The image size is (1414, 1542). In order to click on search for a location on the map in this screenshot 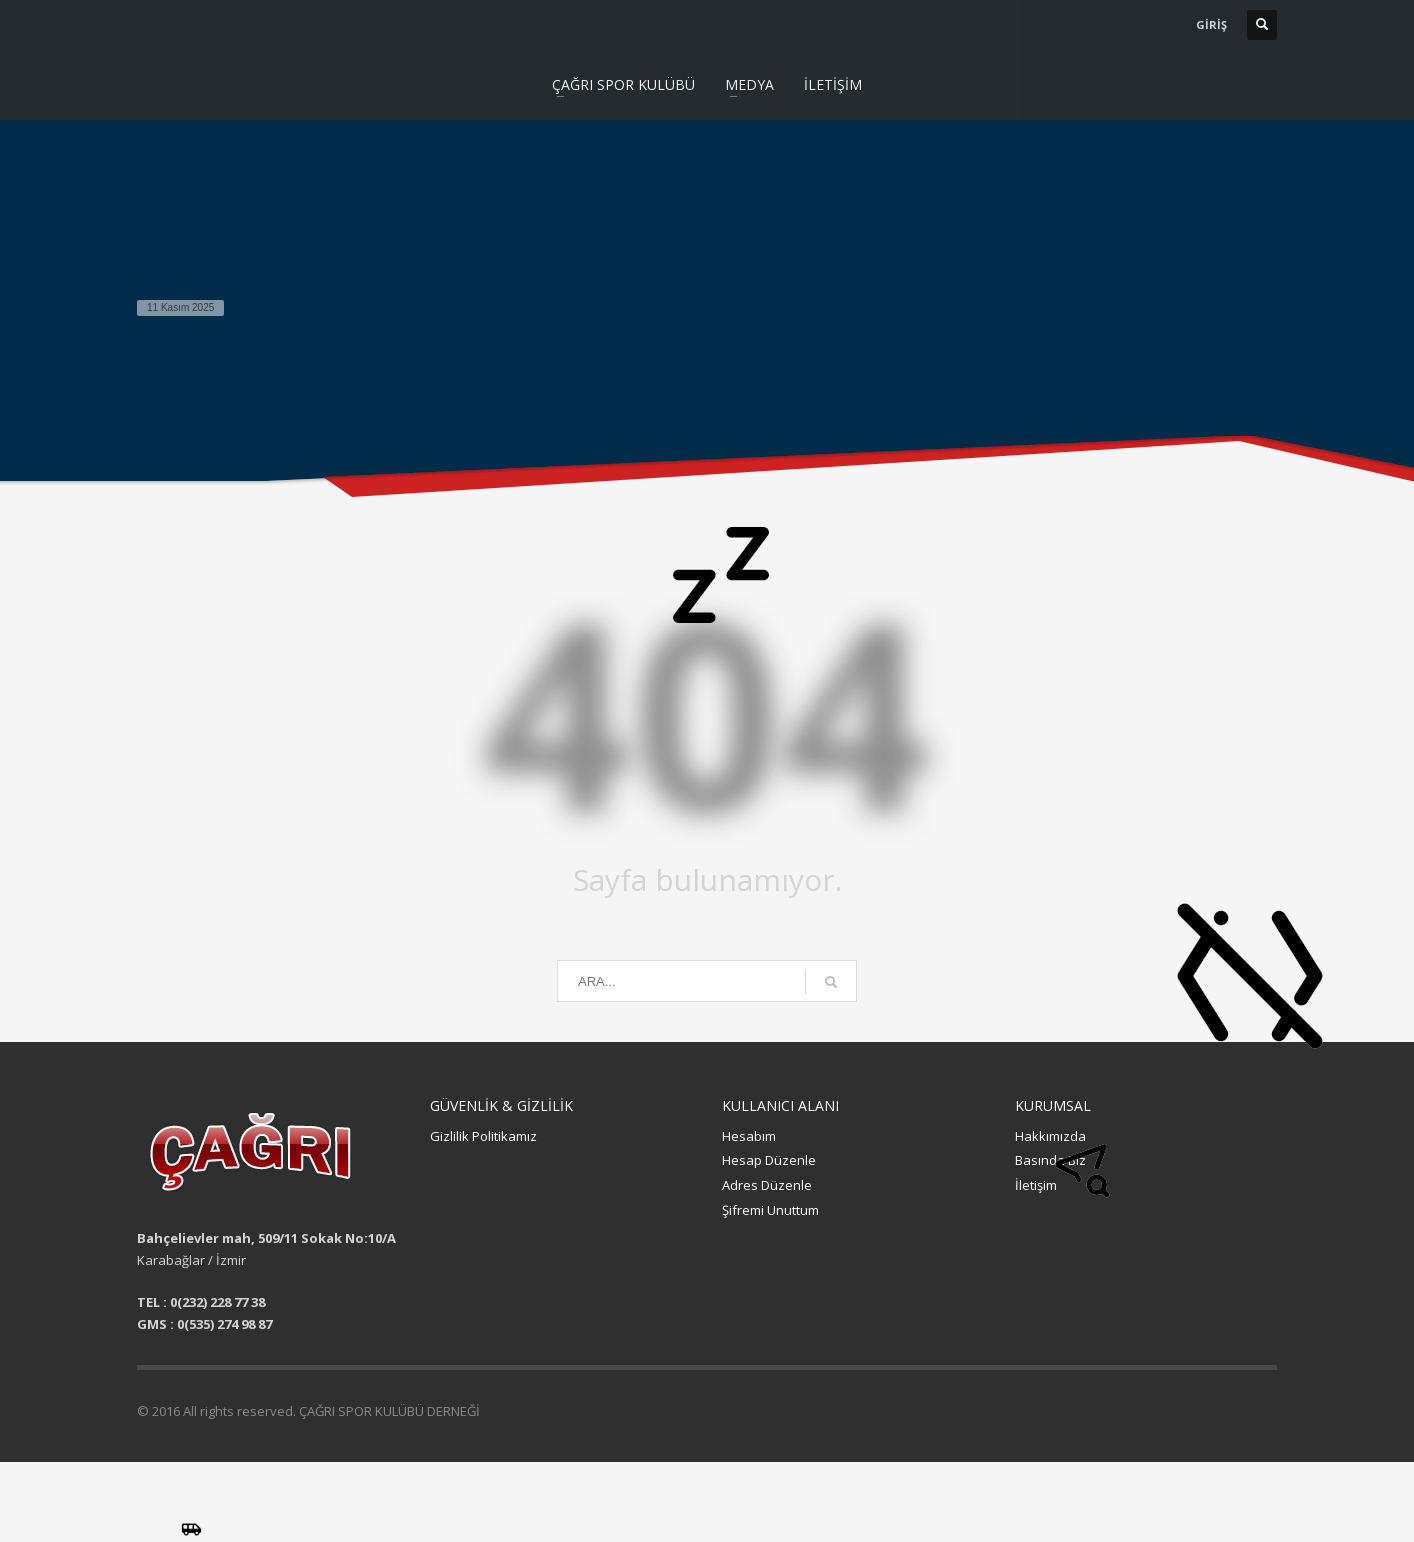, I will do `click(1081, 1169)`.